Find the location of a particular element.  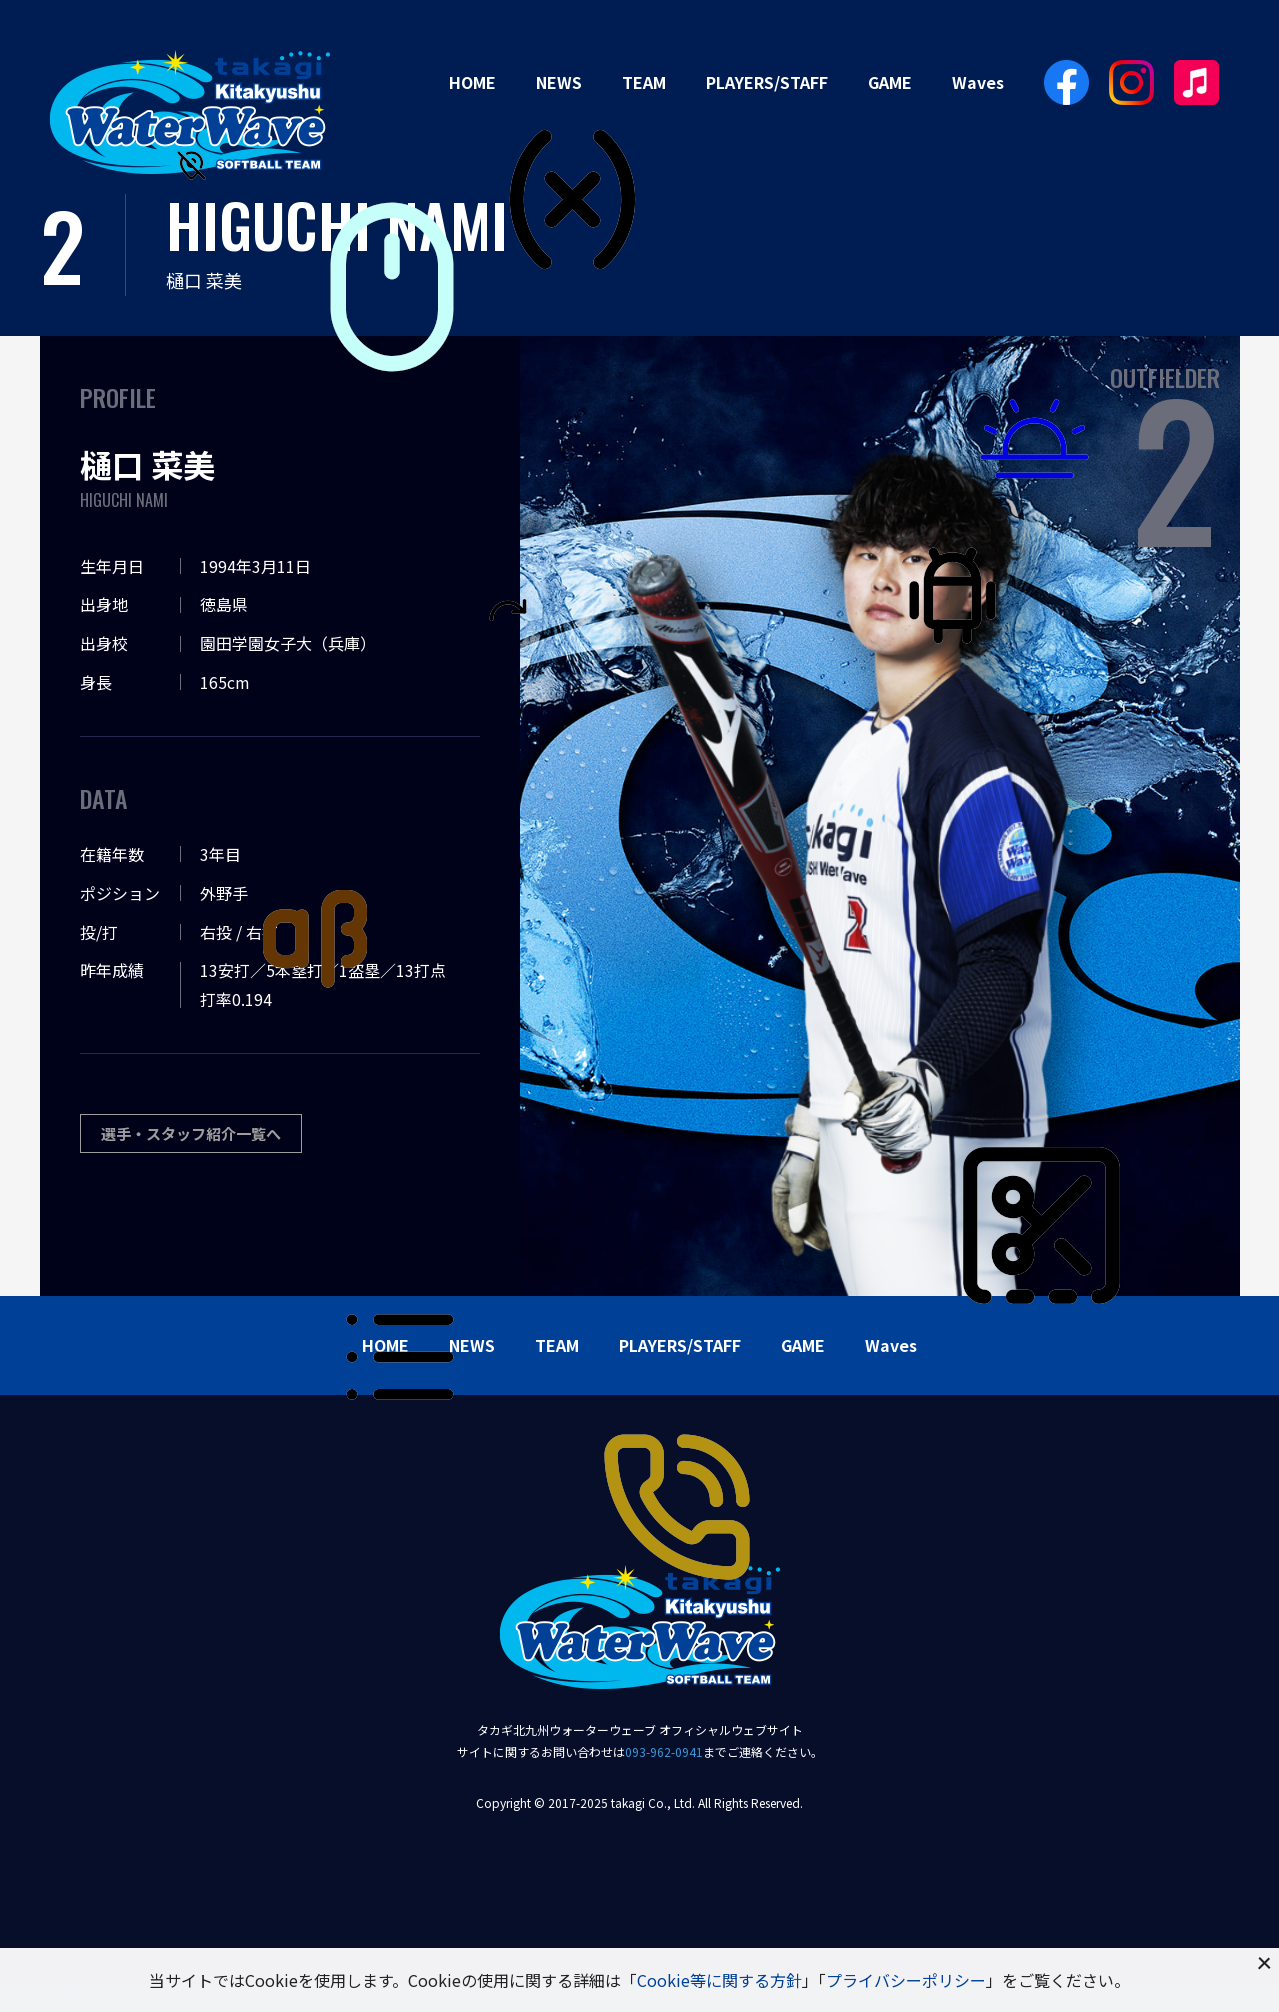

cut or crop selection area is located at coordinates (1041, 1225).